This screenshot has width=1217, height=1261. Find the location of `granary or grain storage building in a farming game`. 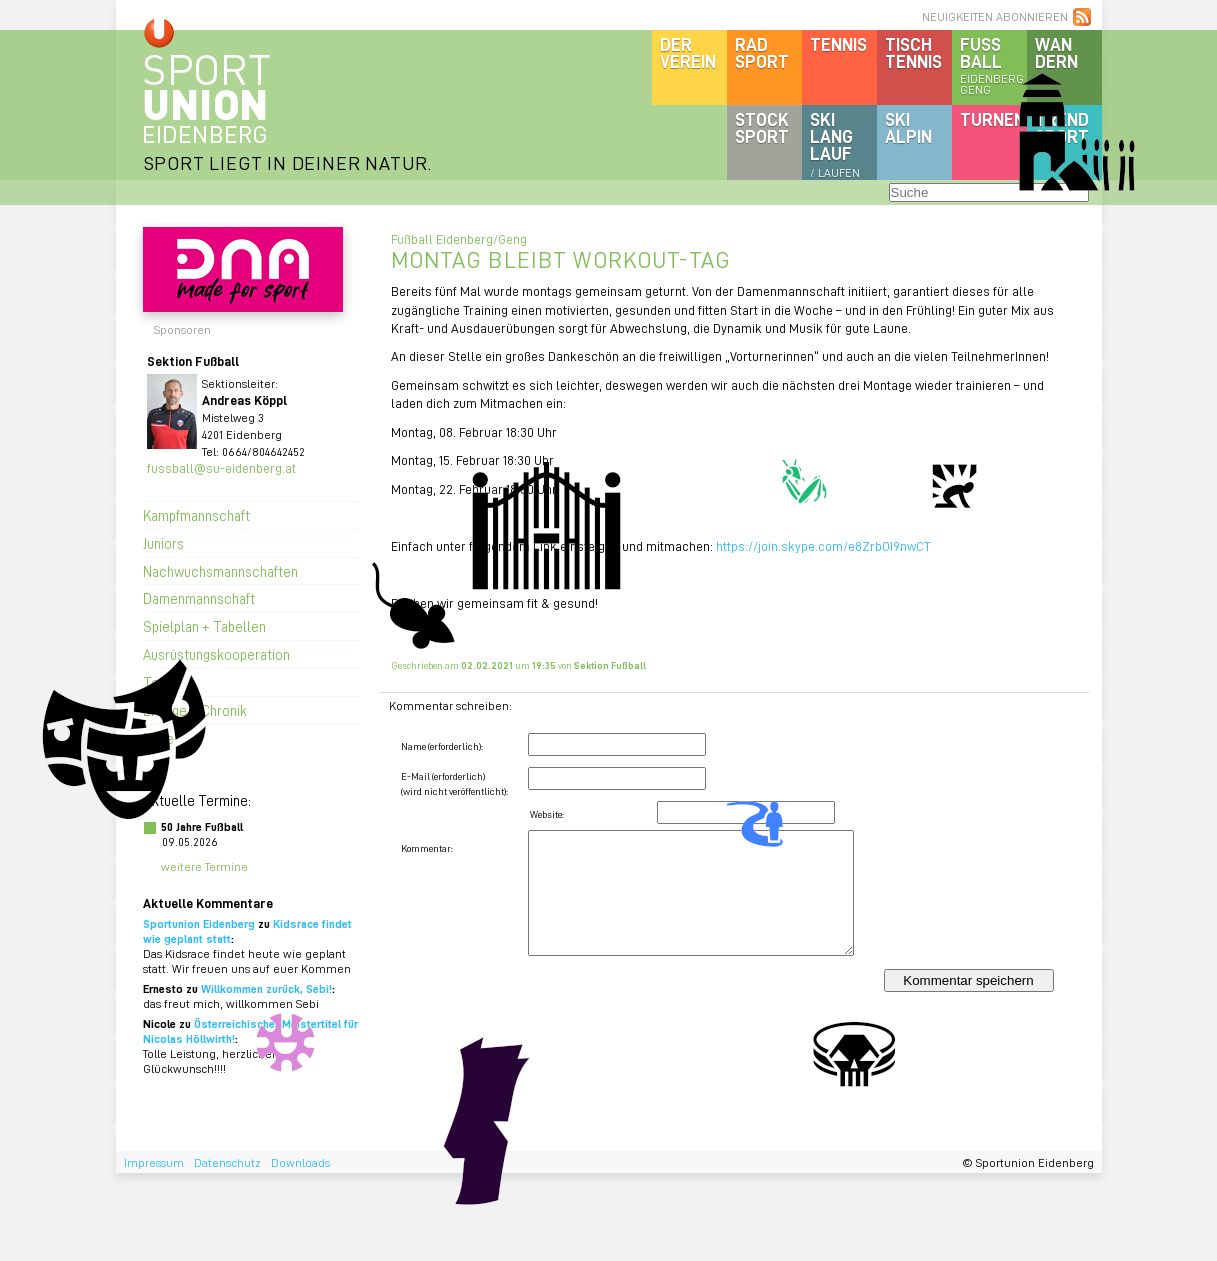

granary or grain storage building in a farming game is located at coordinates (1077, 129).